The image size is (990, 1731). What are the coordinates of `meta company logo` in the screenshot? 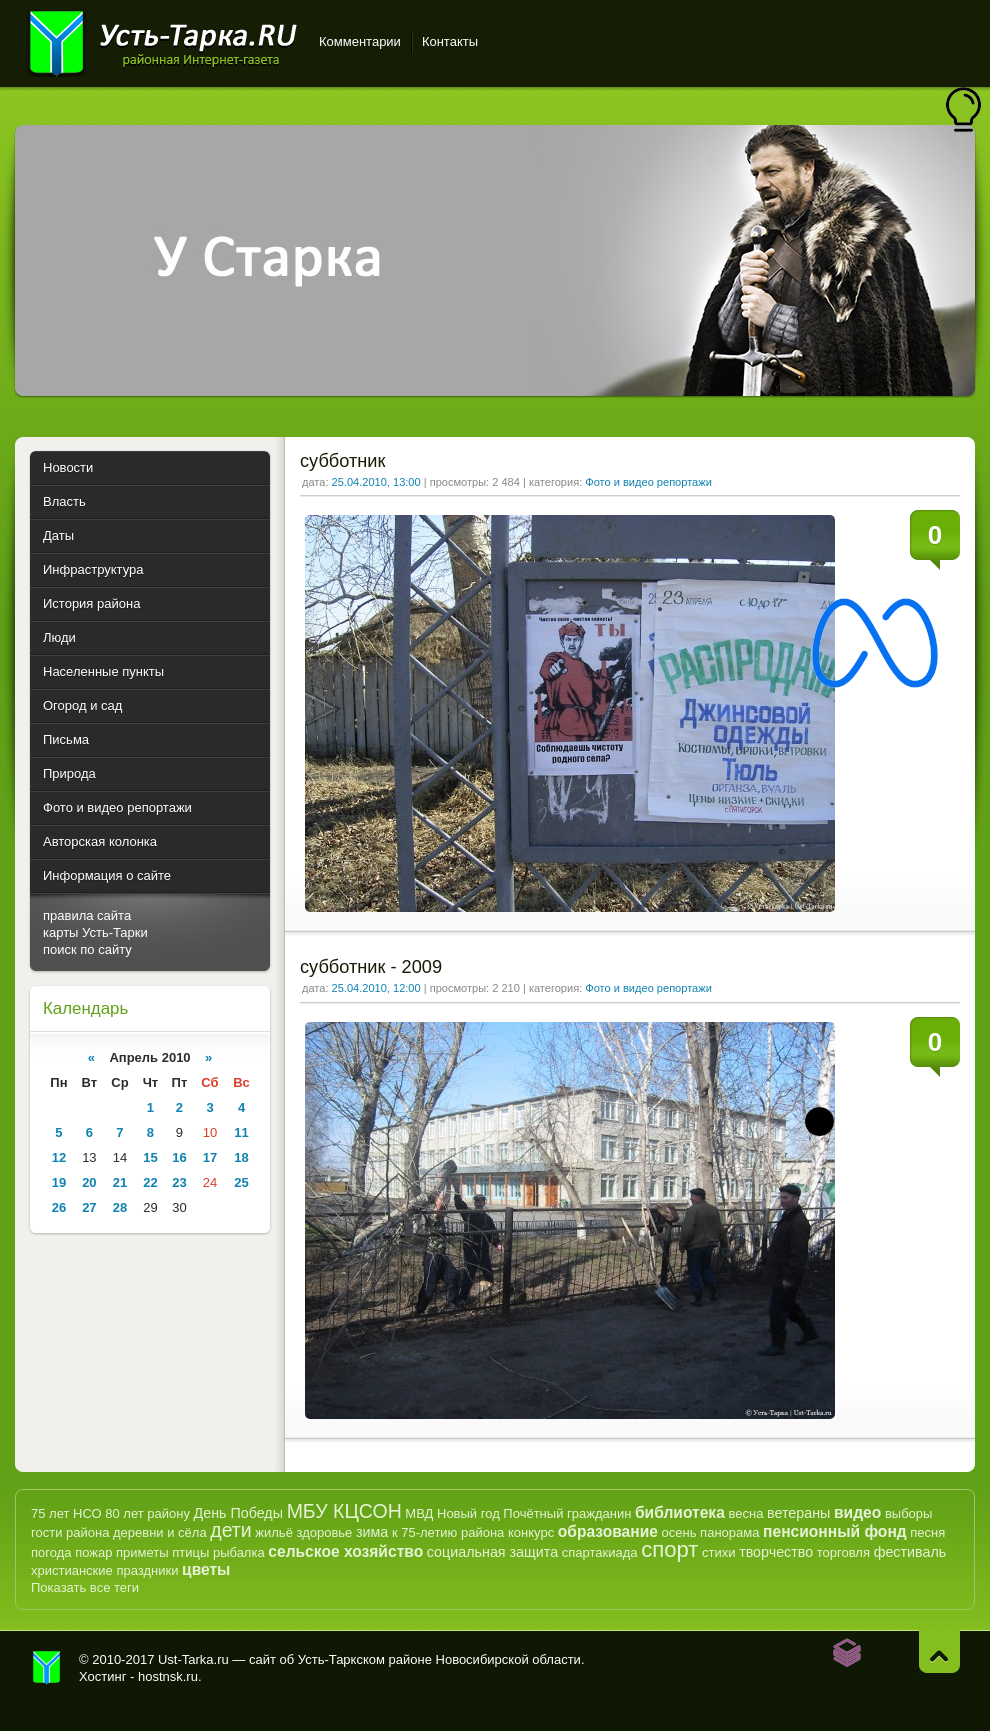 It's located at (875, 643).